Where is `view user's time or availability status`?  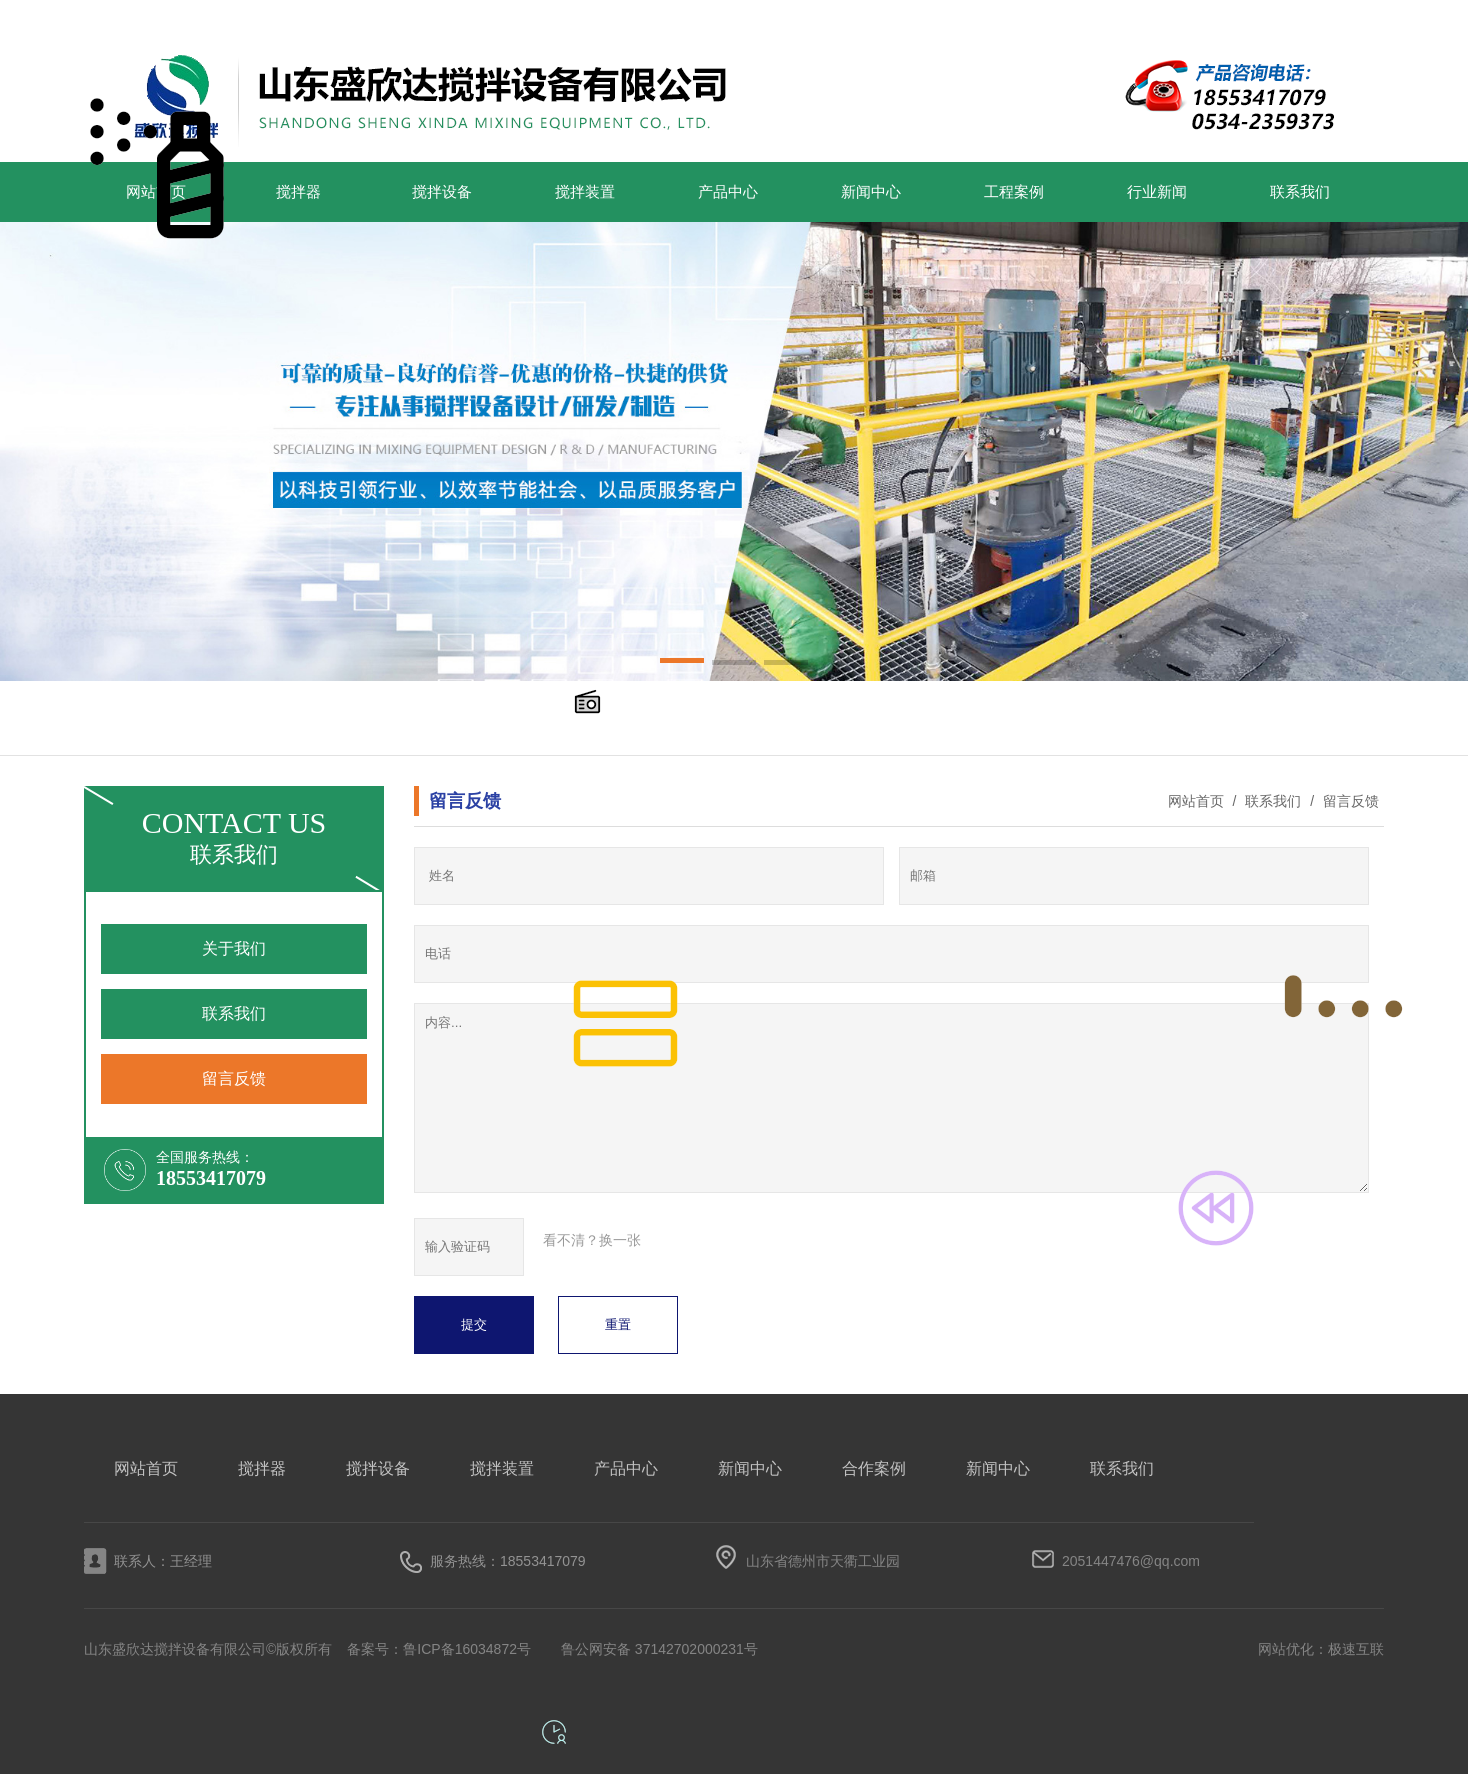 view user's time or availability status is located at coordinates (554, 1732).